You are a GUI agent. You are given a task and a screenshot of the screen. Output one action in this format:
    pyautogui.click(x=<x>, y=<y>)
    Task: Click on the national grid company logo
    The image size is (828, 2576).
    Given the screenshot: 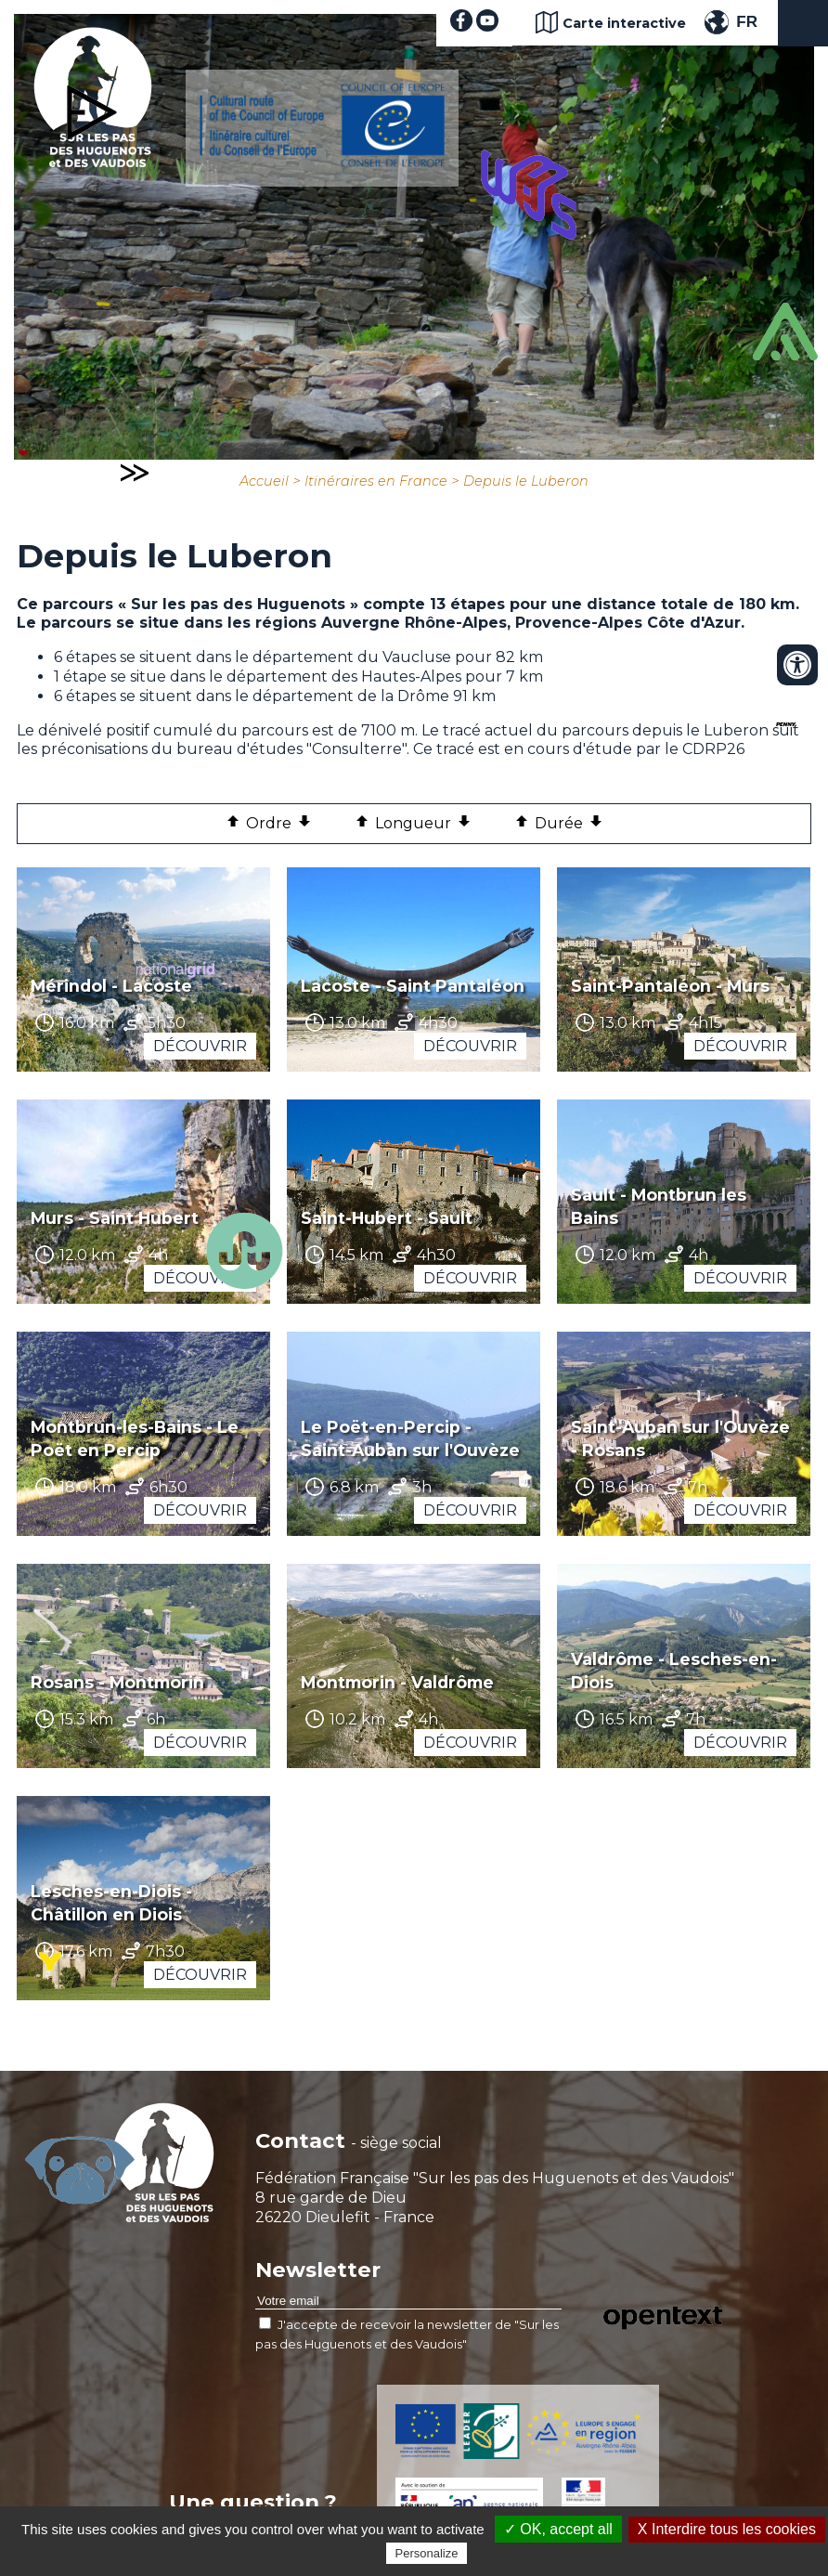 What is the action you would take?
    pyautogui.click(x=175, y=969)
    